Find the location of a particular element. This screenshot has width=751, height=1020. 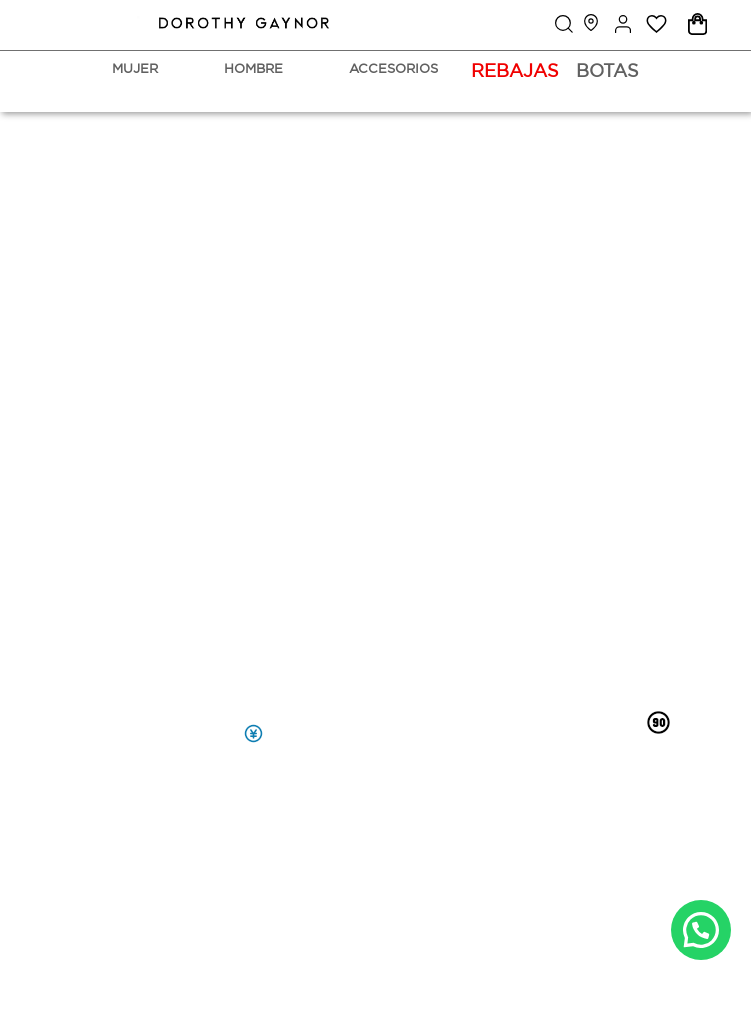

set timer or duration for 90 seconds is located at coordinates (658, 722).